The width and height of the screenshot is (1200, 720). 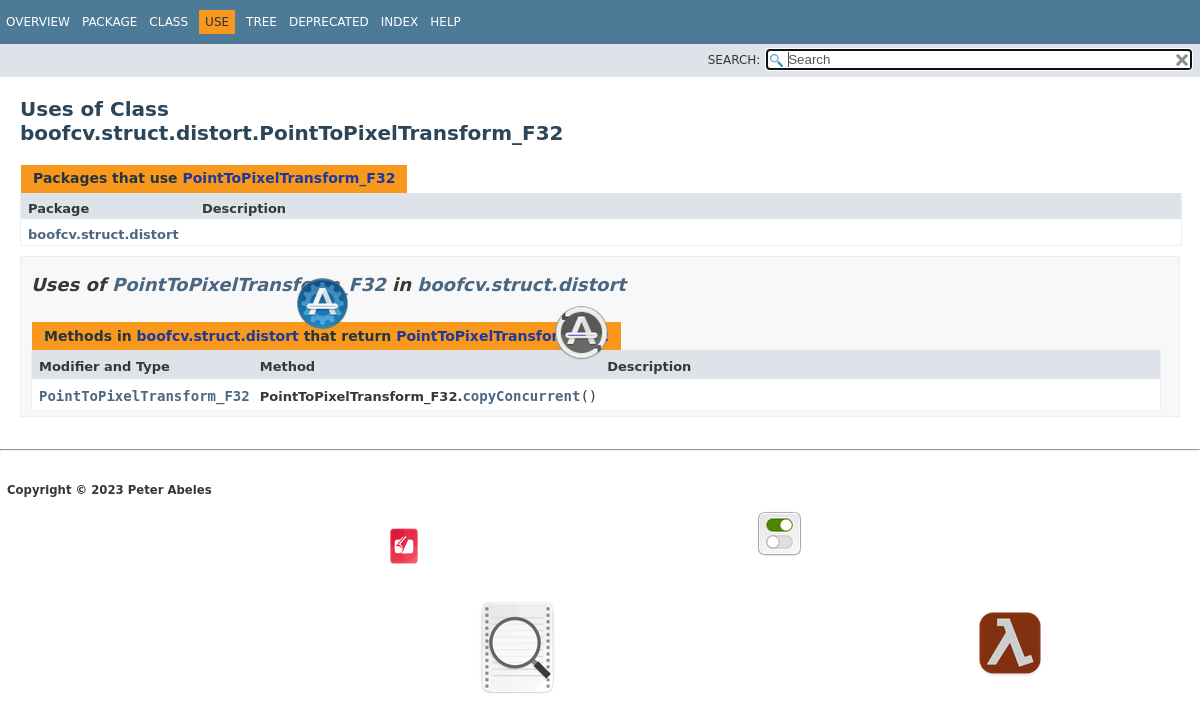 I want to click on open system tweaks or settings customization, so click(x=779, y=533).